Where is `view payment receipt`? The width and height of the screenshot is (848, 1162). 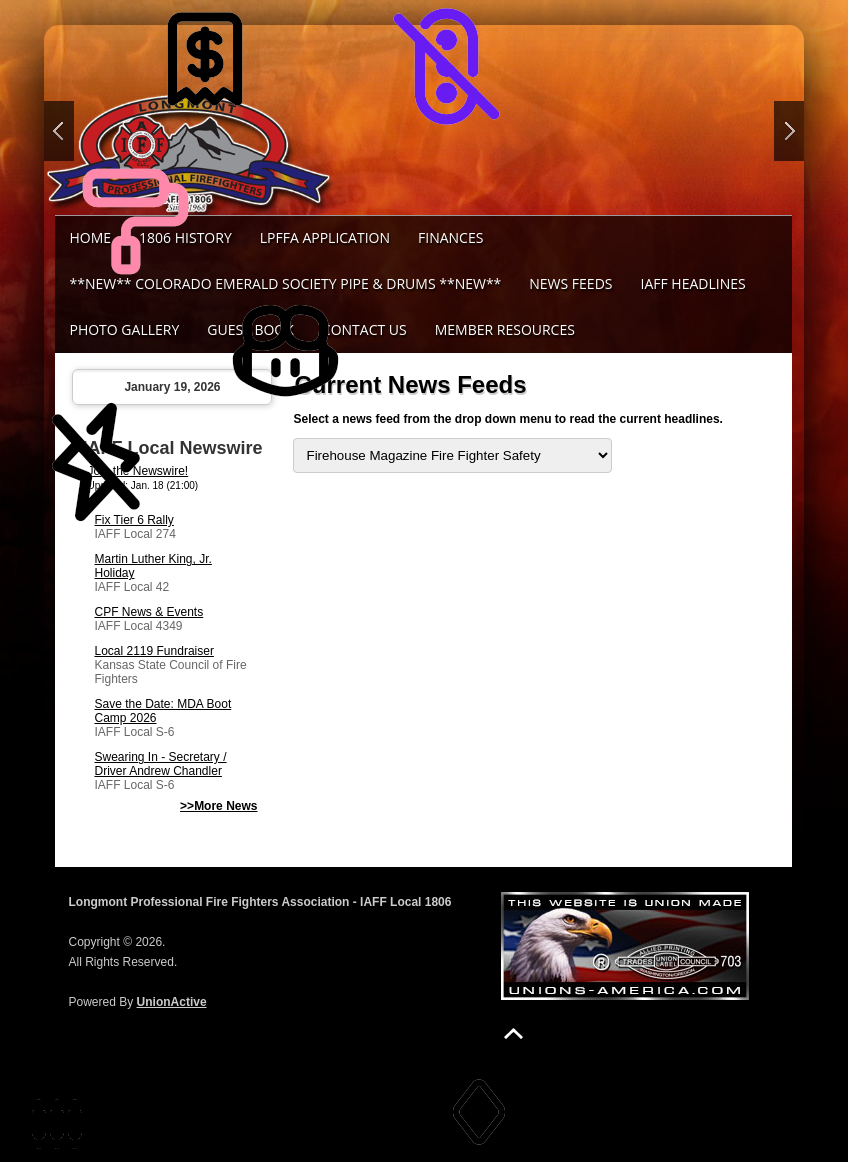 view payment receipt is located at coordinates (205, 59).